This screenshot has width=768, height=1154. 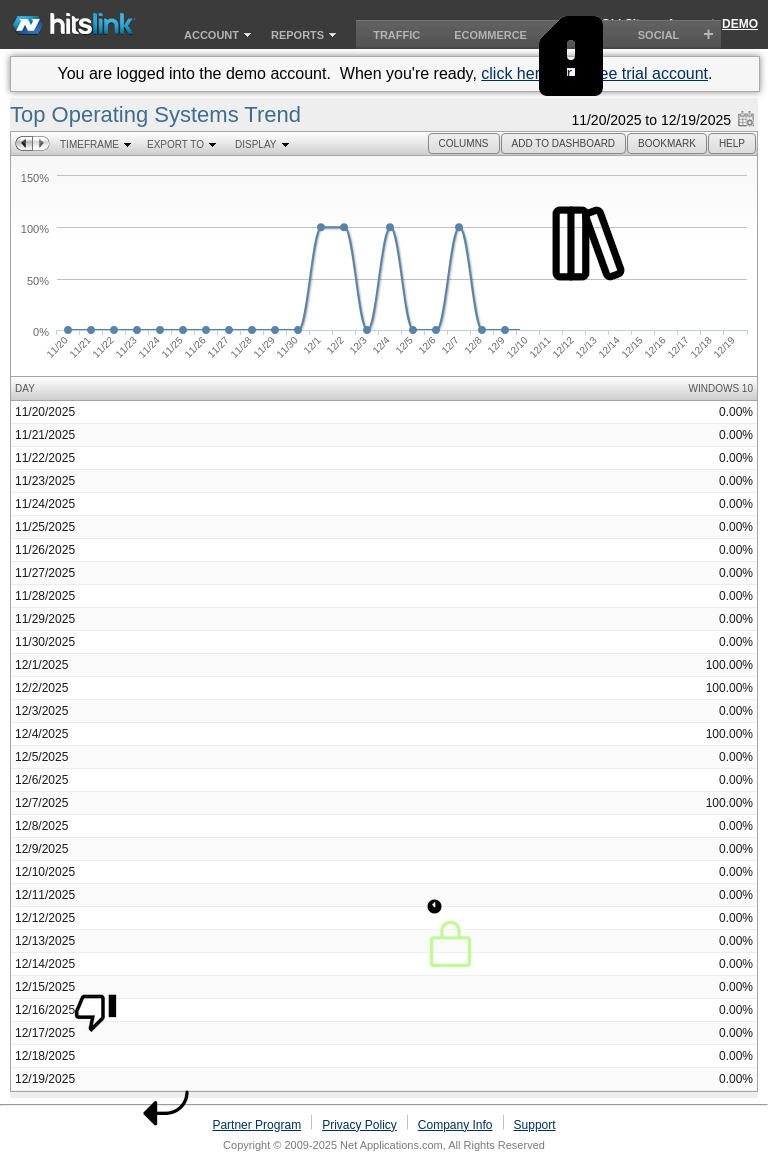 What do you see at coordinates (450, 946) in the screenshot?
I see `lock or secure this item` at bounding box center [450, 946].